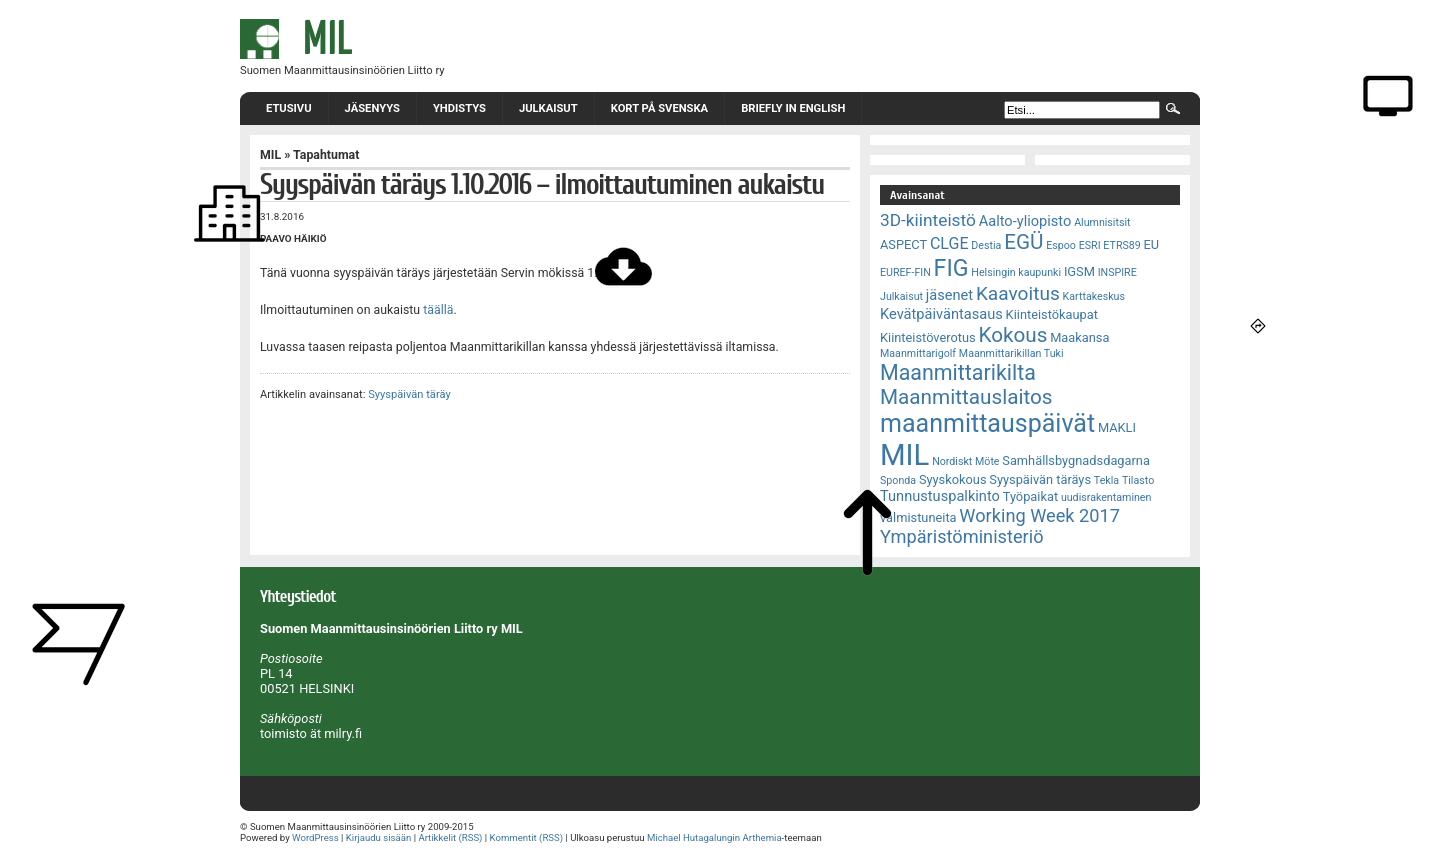 The image size is (1440, 853). What do you see at coordinates (1388, 96) in the screenshot?
I see `access tv or display settings` at bounding box center [1388, 96].